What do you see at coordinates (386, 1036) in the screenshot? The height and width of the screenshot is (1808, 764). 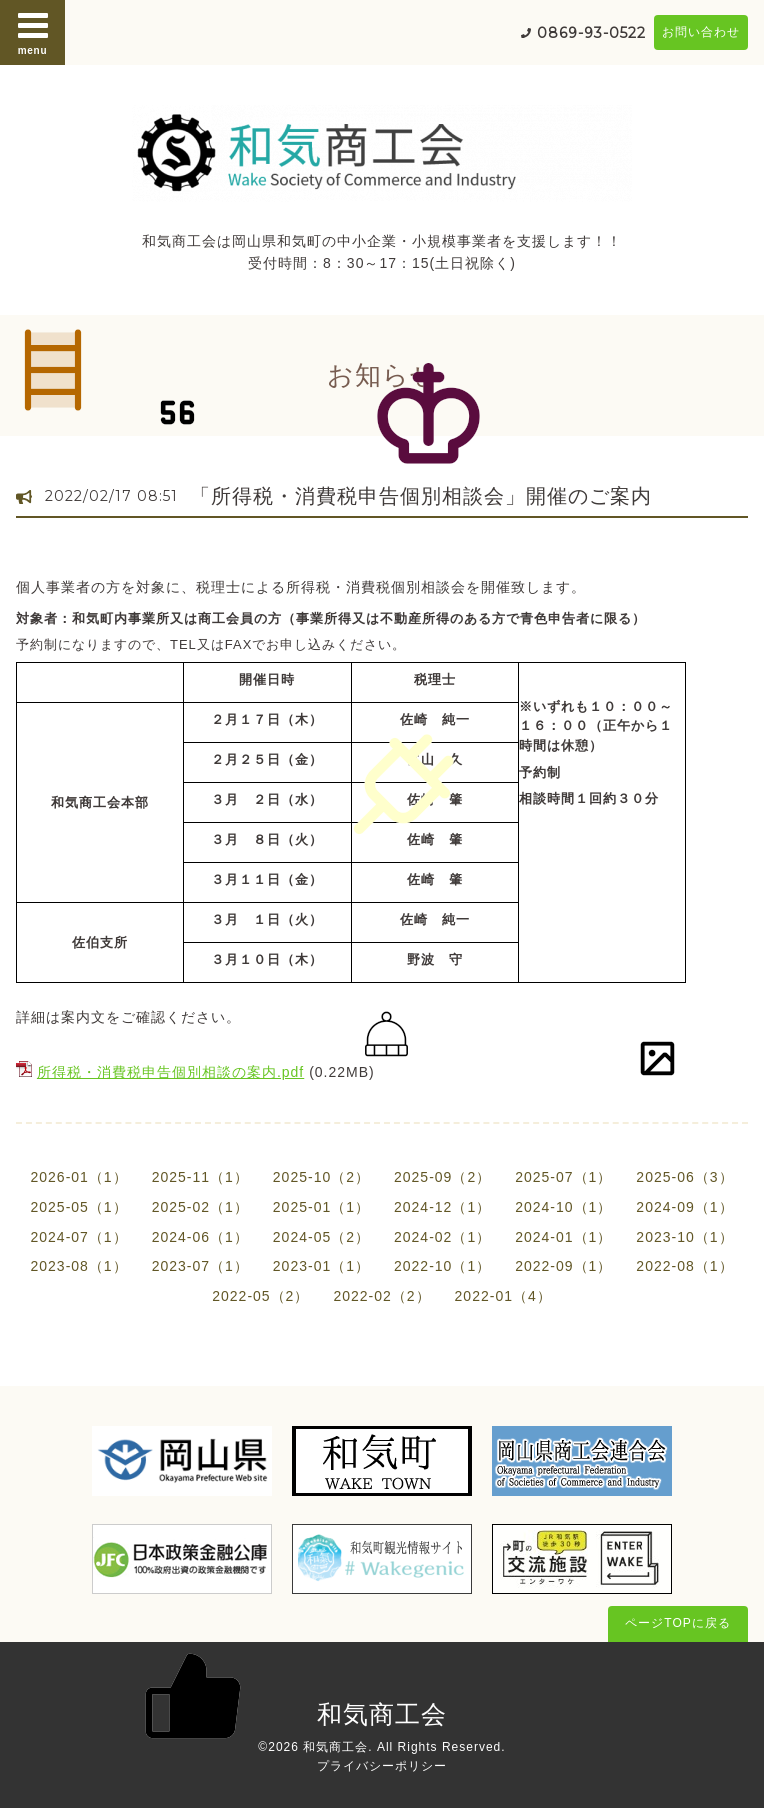 I see `select winter or cold weather clothing category` at bounding box center [386, 1036].